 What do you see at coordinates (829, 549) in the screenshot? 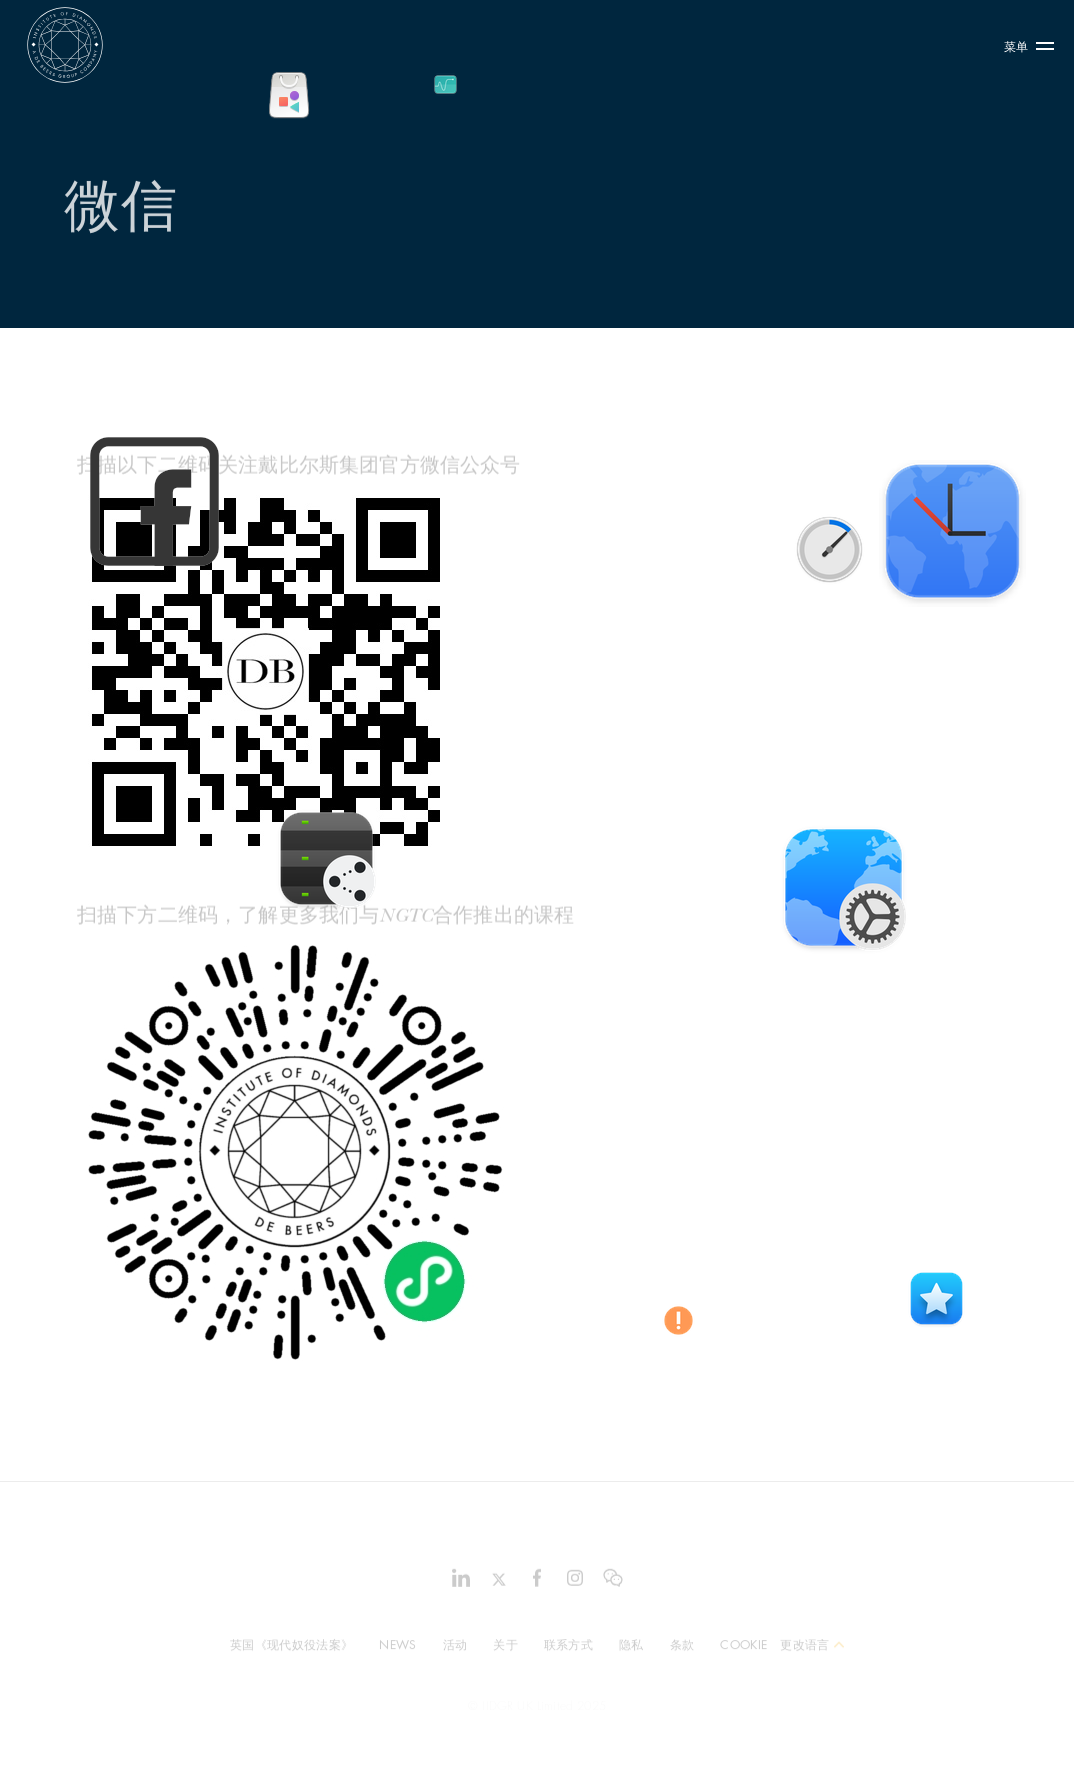
I see `open sysprof system profiler application` at bounding box center [829, 549].